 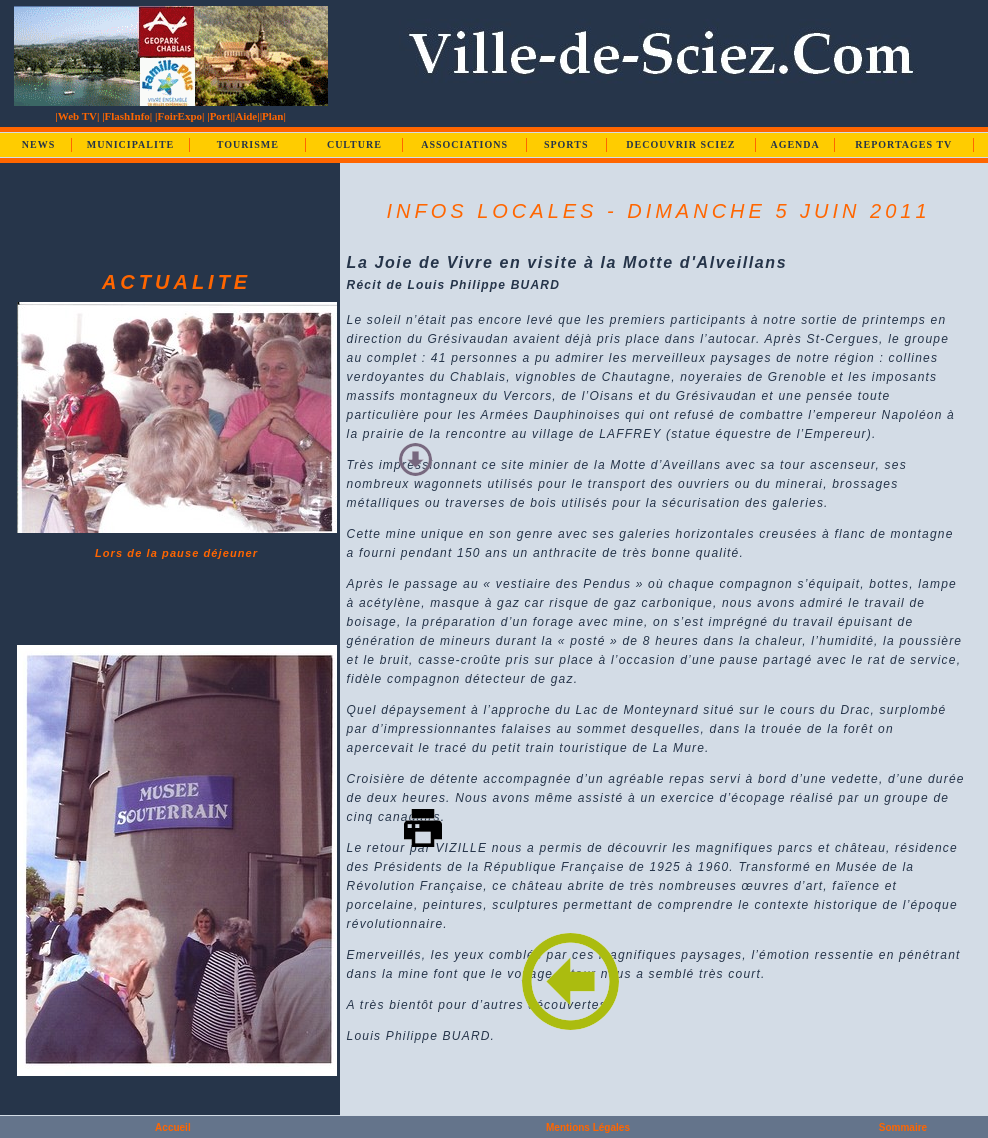 What do you see at coordinates (570, 981) in the screenshot?
I see `go back to the previous screen` at bounding box center [570, 981].